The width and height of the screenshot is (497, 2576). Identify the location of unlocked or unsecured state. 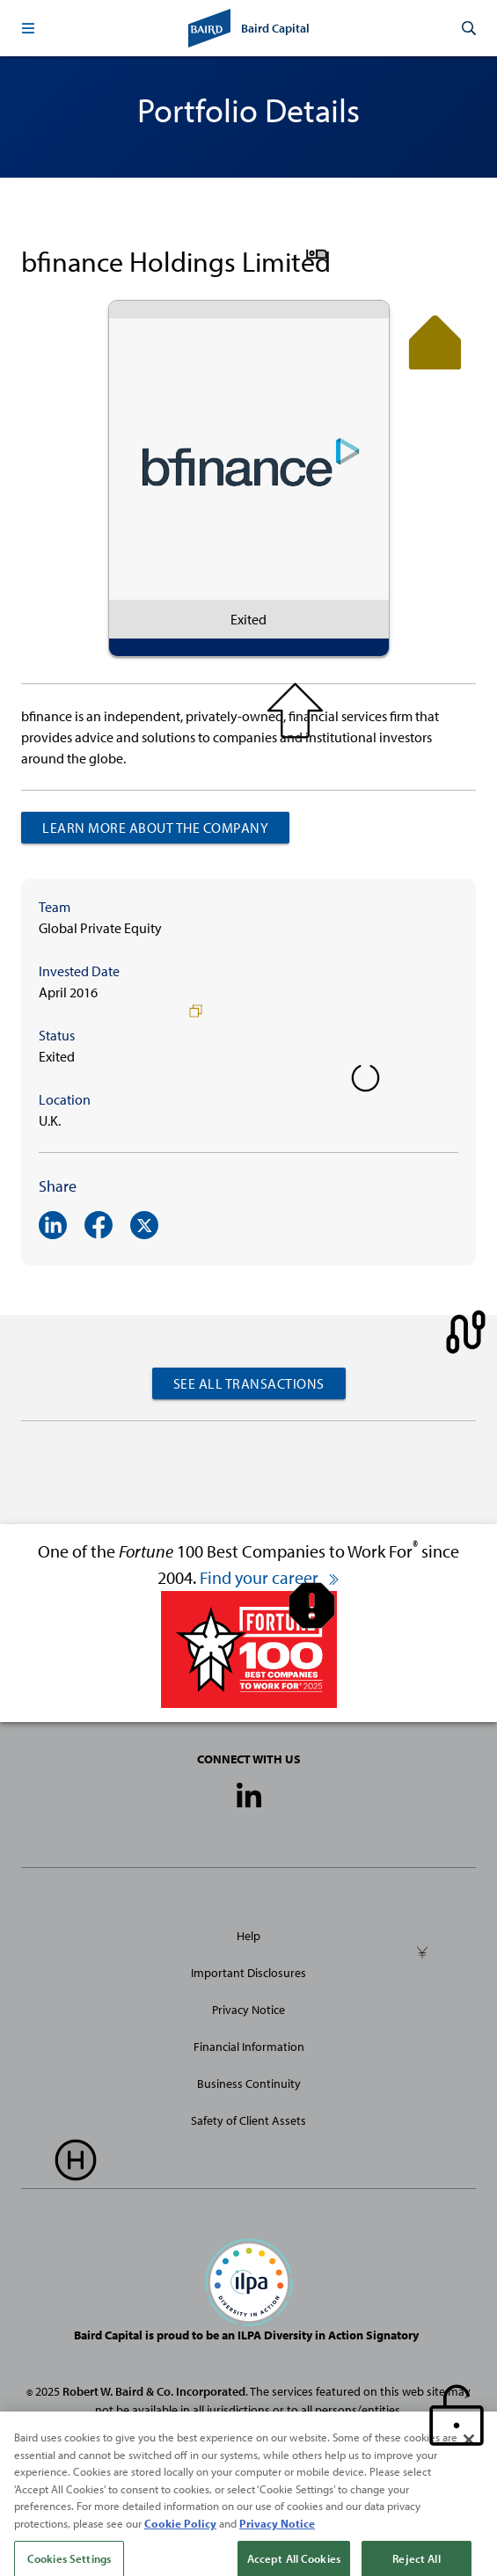
(457, 2419).